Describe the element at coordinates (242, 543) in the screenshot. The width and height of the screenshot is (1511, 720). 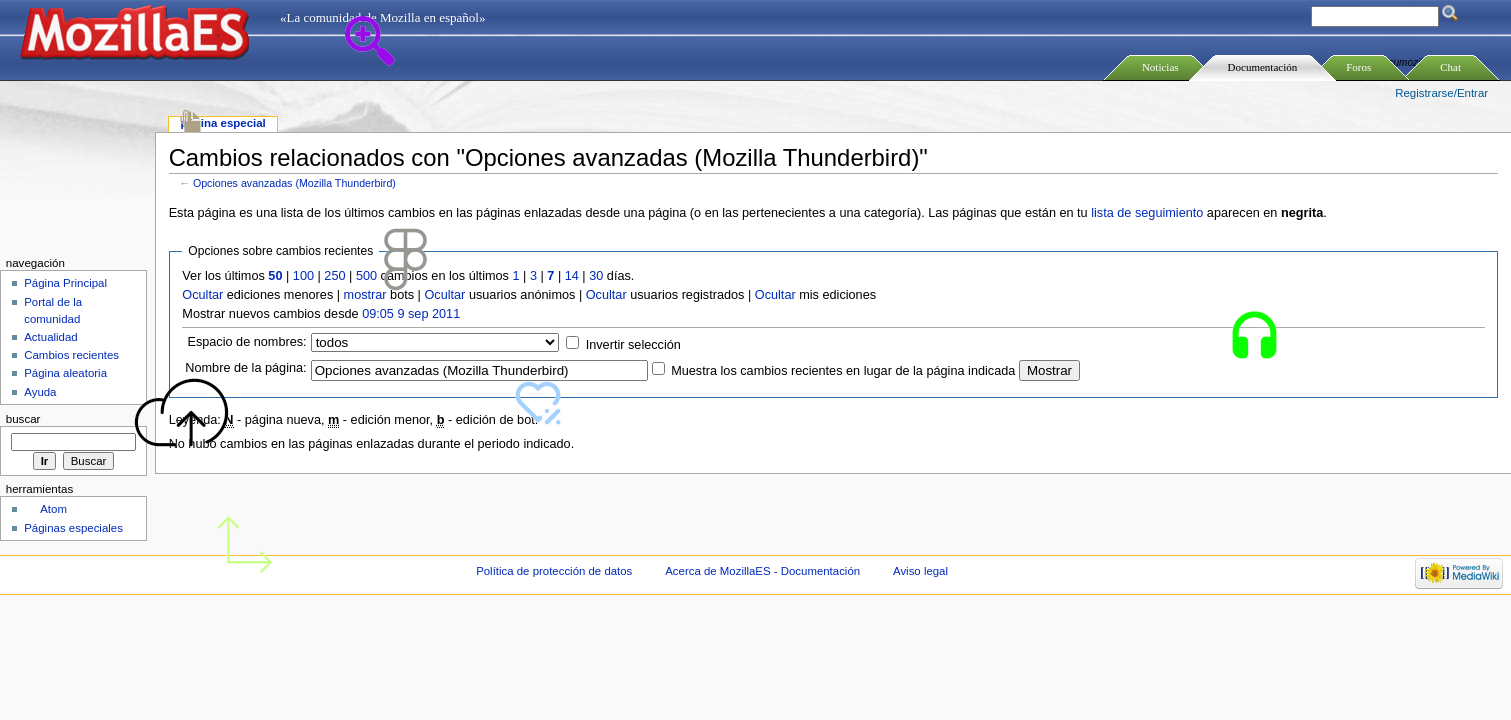
I see `vector path with two anchor points` at that location.